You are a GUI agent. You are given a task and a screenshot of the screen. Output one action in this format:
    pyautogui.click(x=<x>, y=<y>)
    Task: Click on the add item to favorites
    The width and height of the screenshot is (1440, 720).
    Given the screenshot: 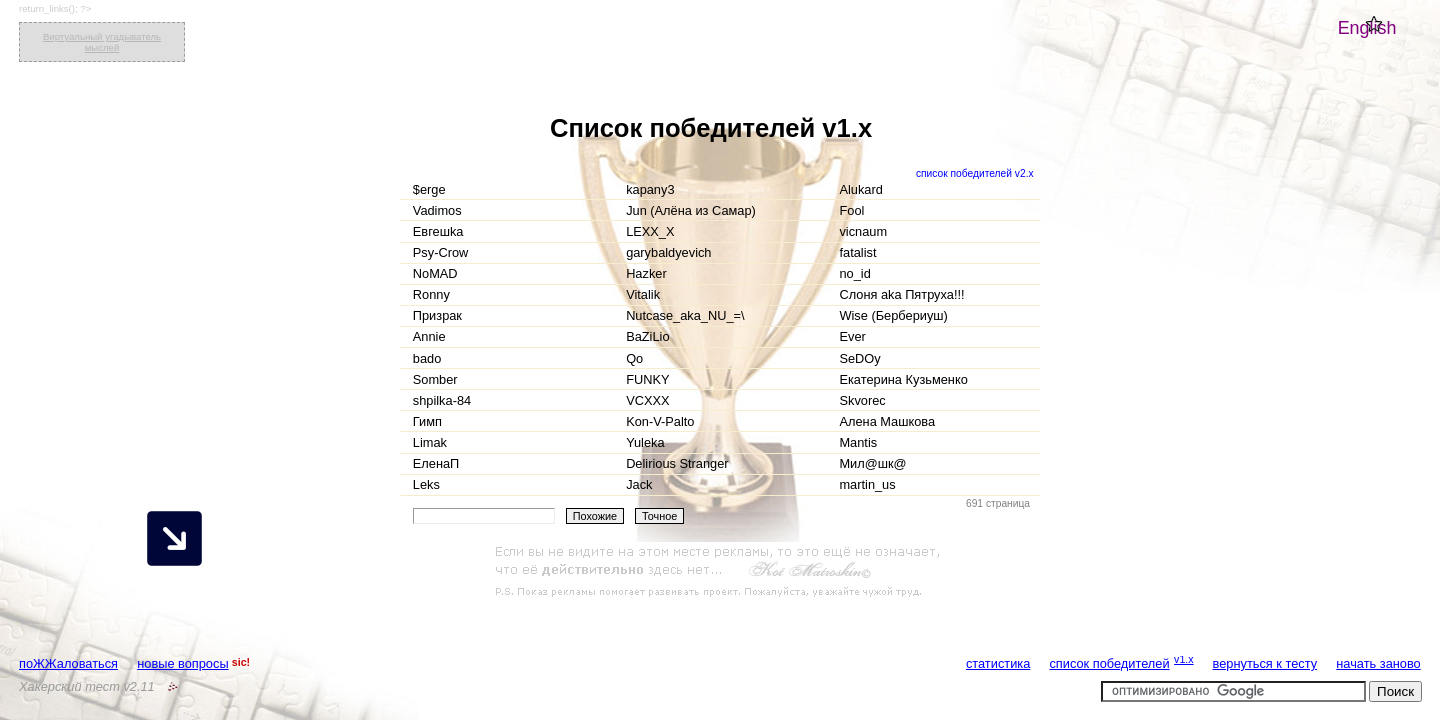 What is the action you would take?
    pyautogui.click(x=1374, y=24)
    